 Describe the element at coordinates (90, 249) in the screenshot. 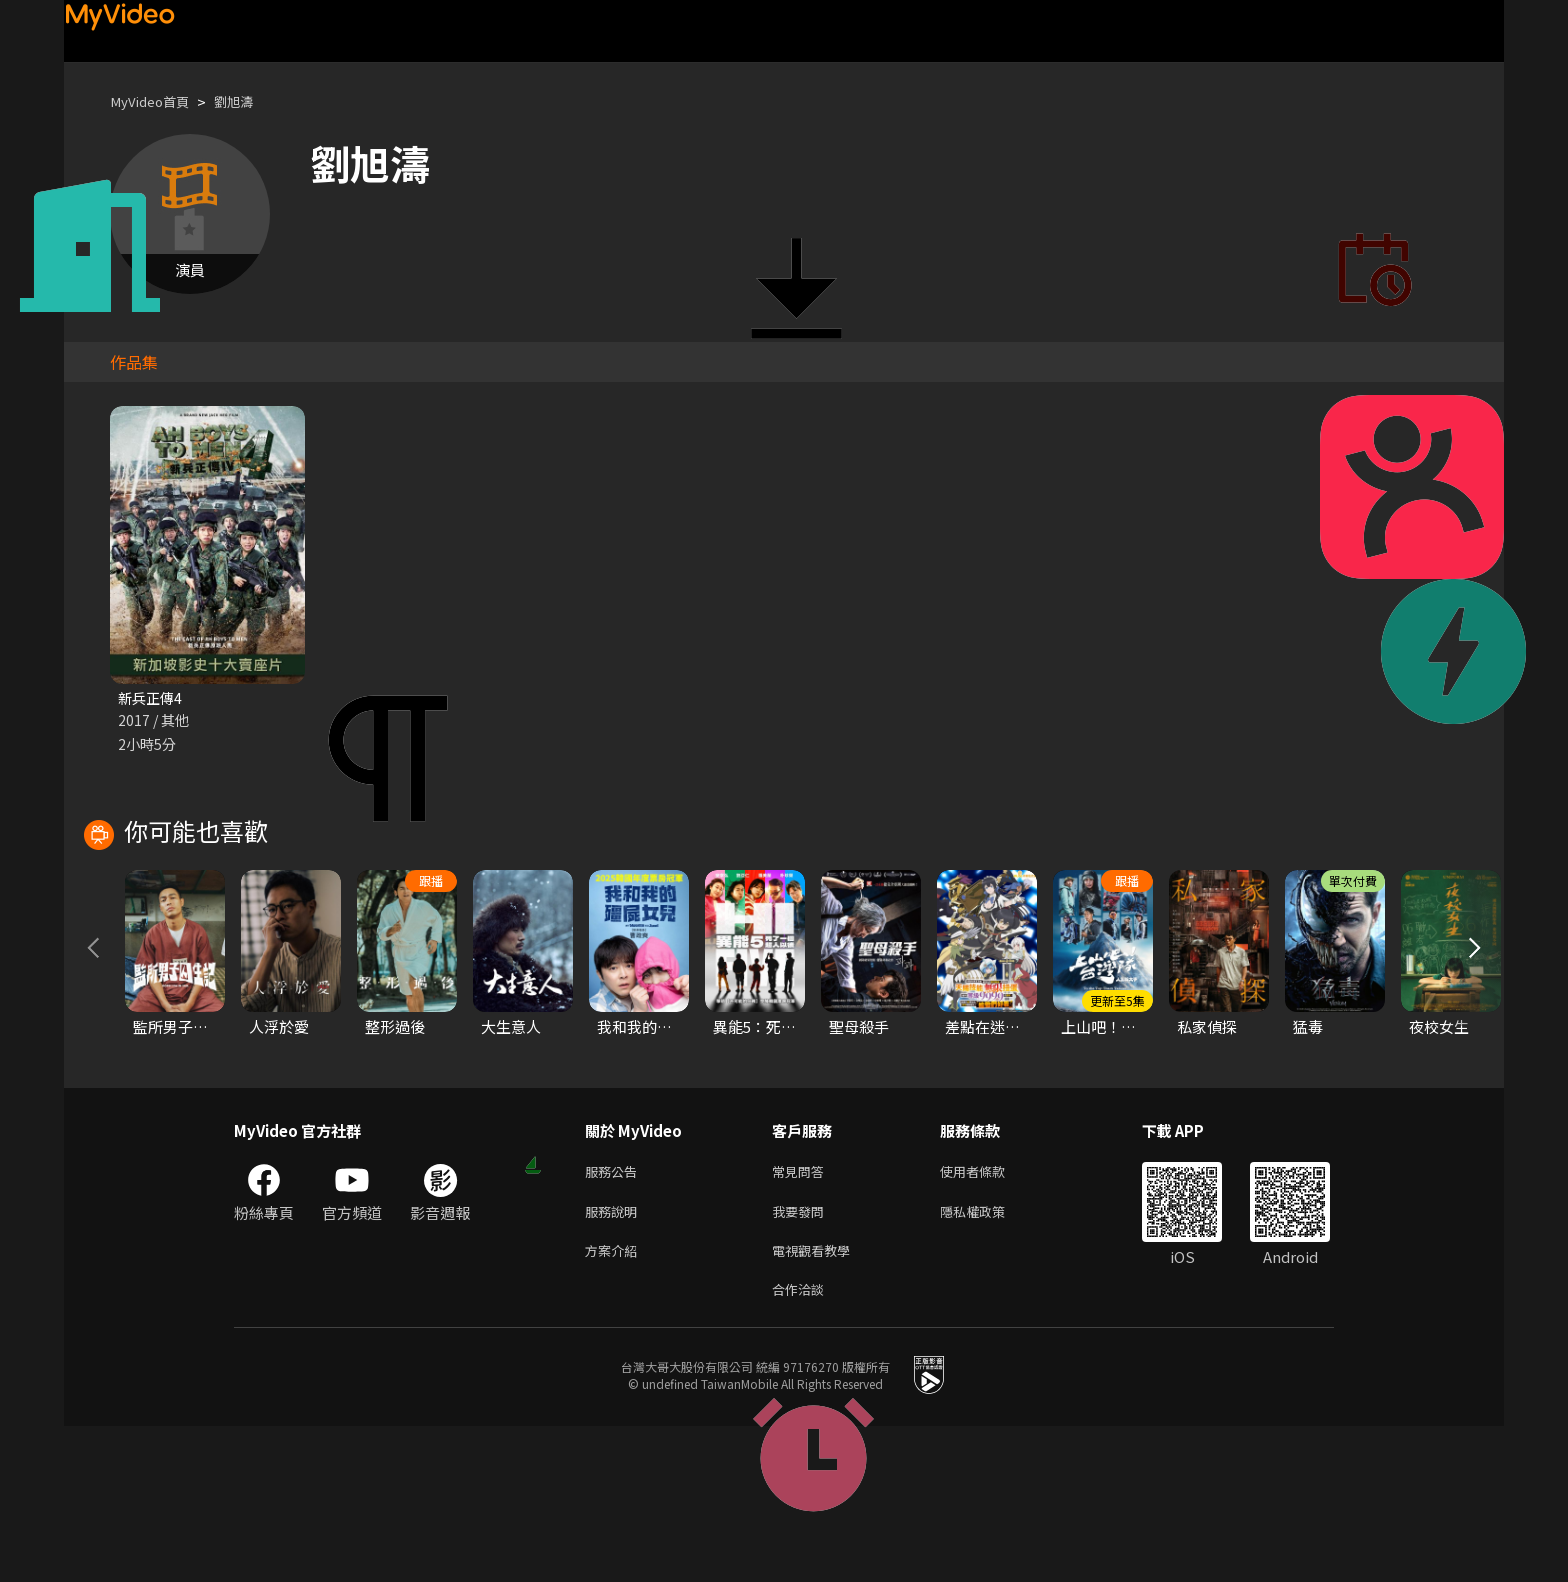

I see `log out or exit the application` at that location.